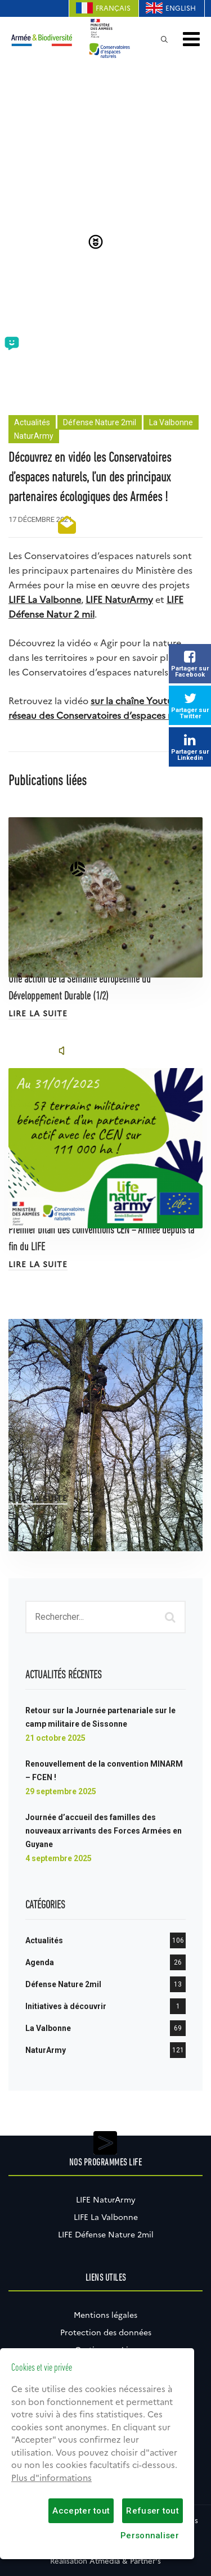 This screenshot has width=211, height=2576. What do you see at coordinates (64, 1051) in the screenshot?
I see `adjust audio volume settings` at bounding box center [64, 1051].